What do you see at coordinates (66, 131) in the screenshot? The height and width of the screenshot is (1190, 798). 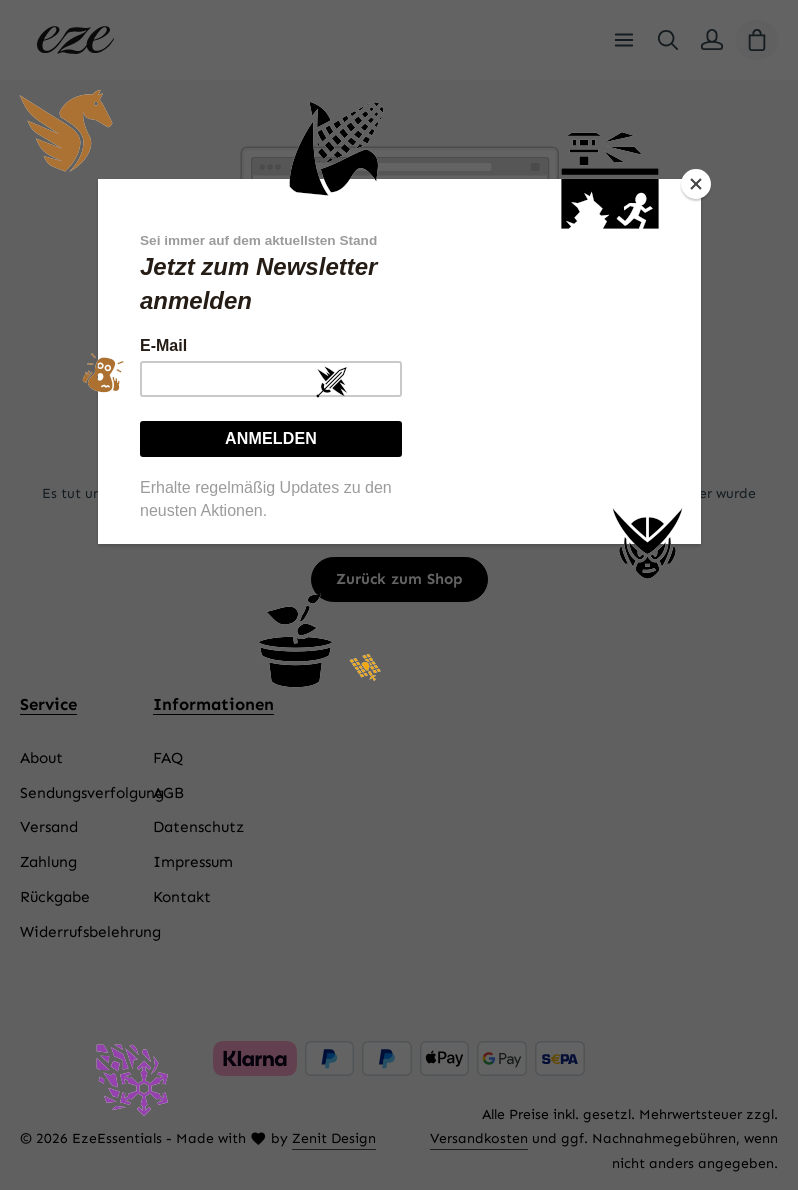 I see `mythical creature or fantasy game element` at bounding box center [66, 131].